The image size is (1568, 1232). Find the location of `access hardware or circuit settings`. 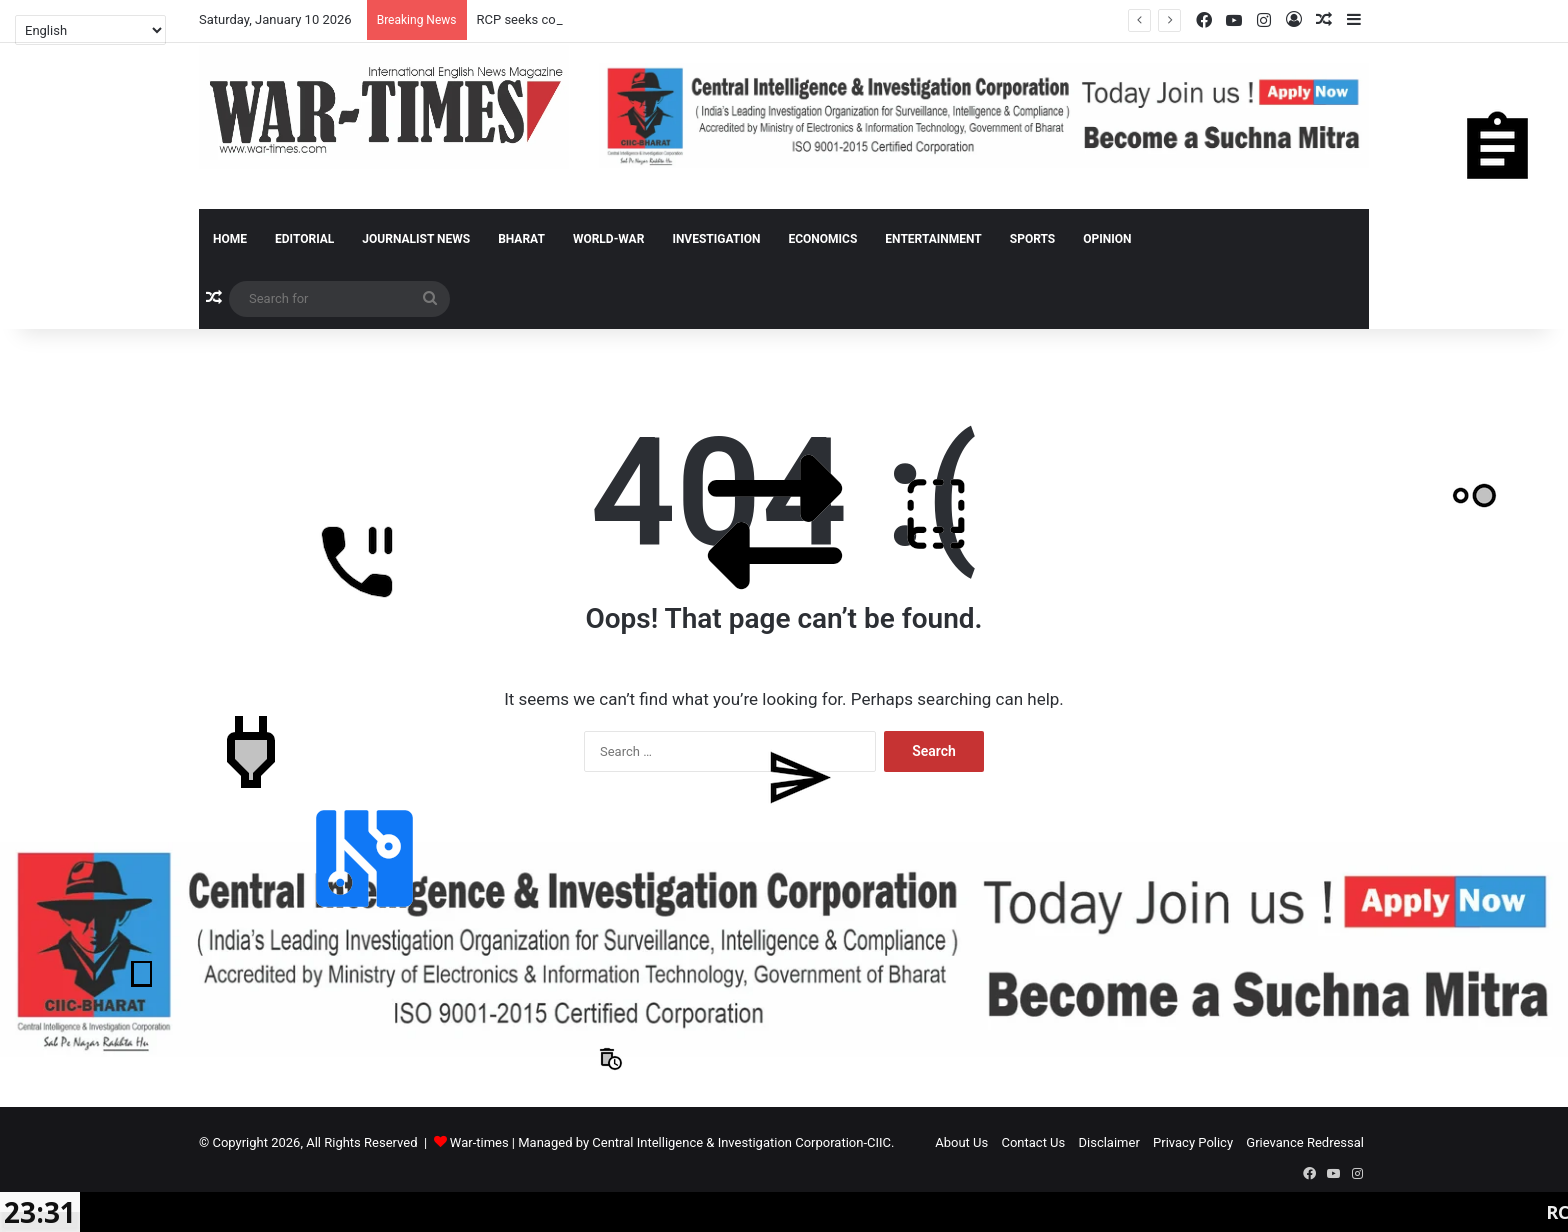

access hardware or circuit settings is located at coordinates (364, 858).